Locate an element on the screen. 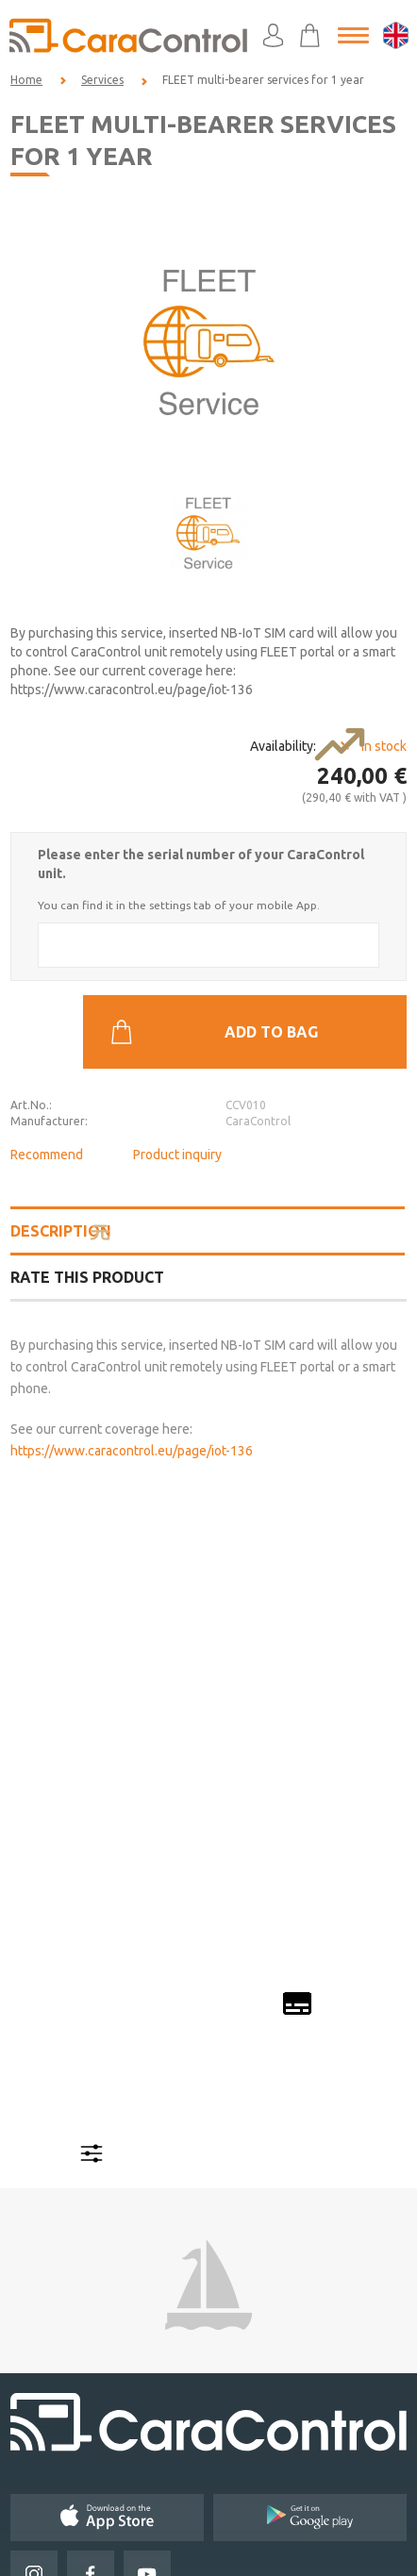 The width and height of the screenshot is (417, 2576). enable subtitles or closed captions is located at coordinates (297, 2003).